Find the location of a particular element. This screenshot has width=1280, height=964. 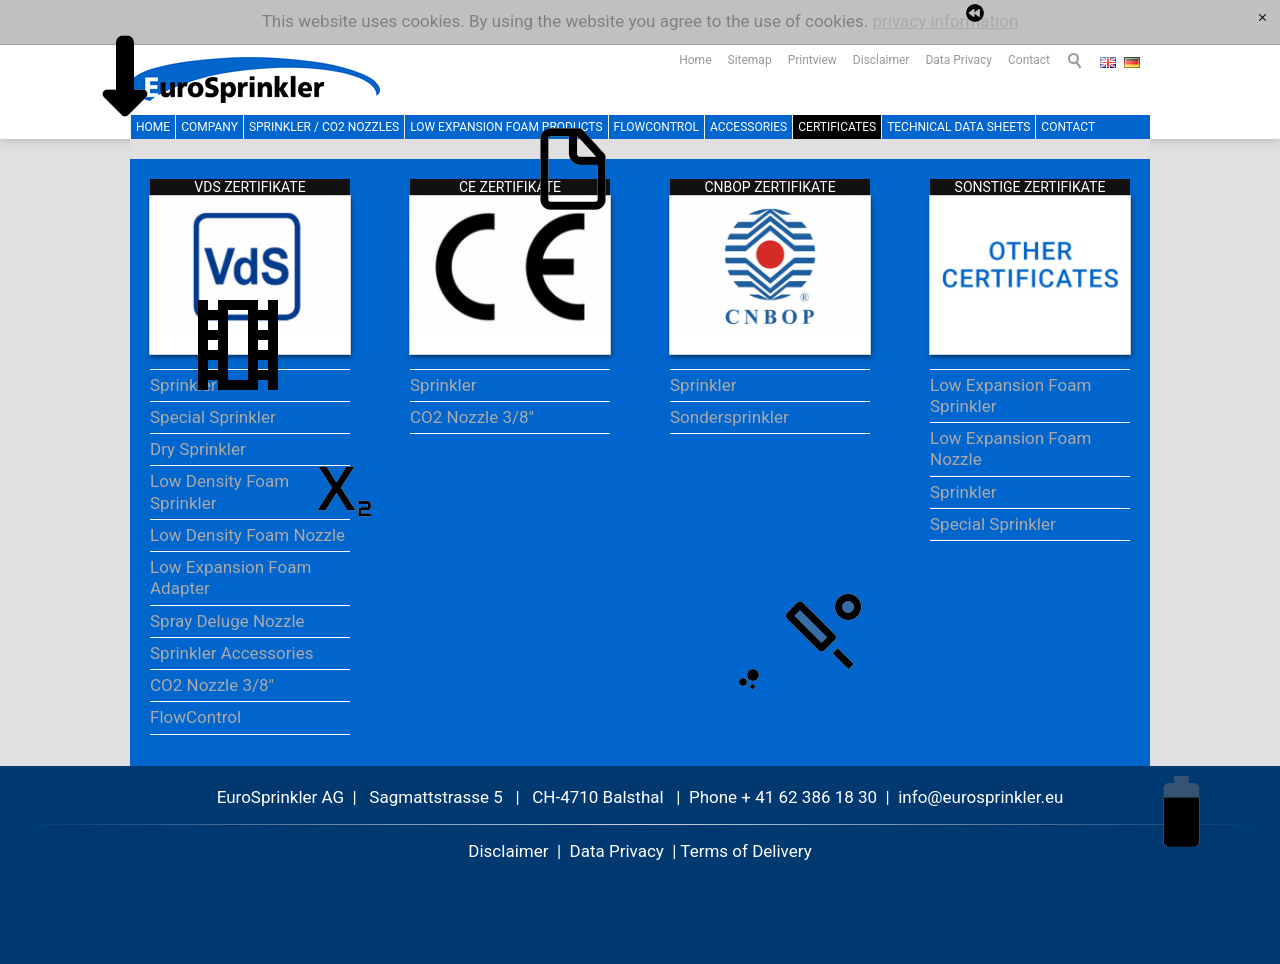

scroll down or view more content is located at coordinates (125, 76).